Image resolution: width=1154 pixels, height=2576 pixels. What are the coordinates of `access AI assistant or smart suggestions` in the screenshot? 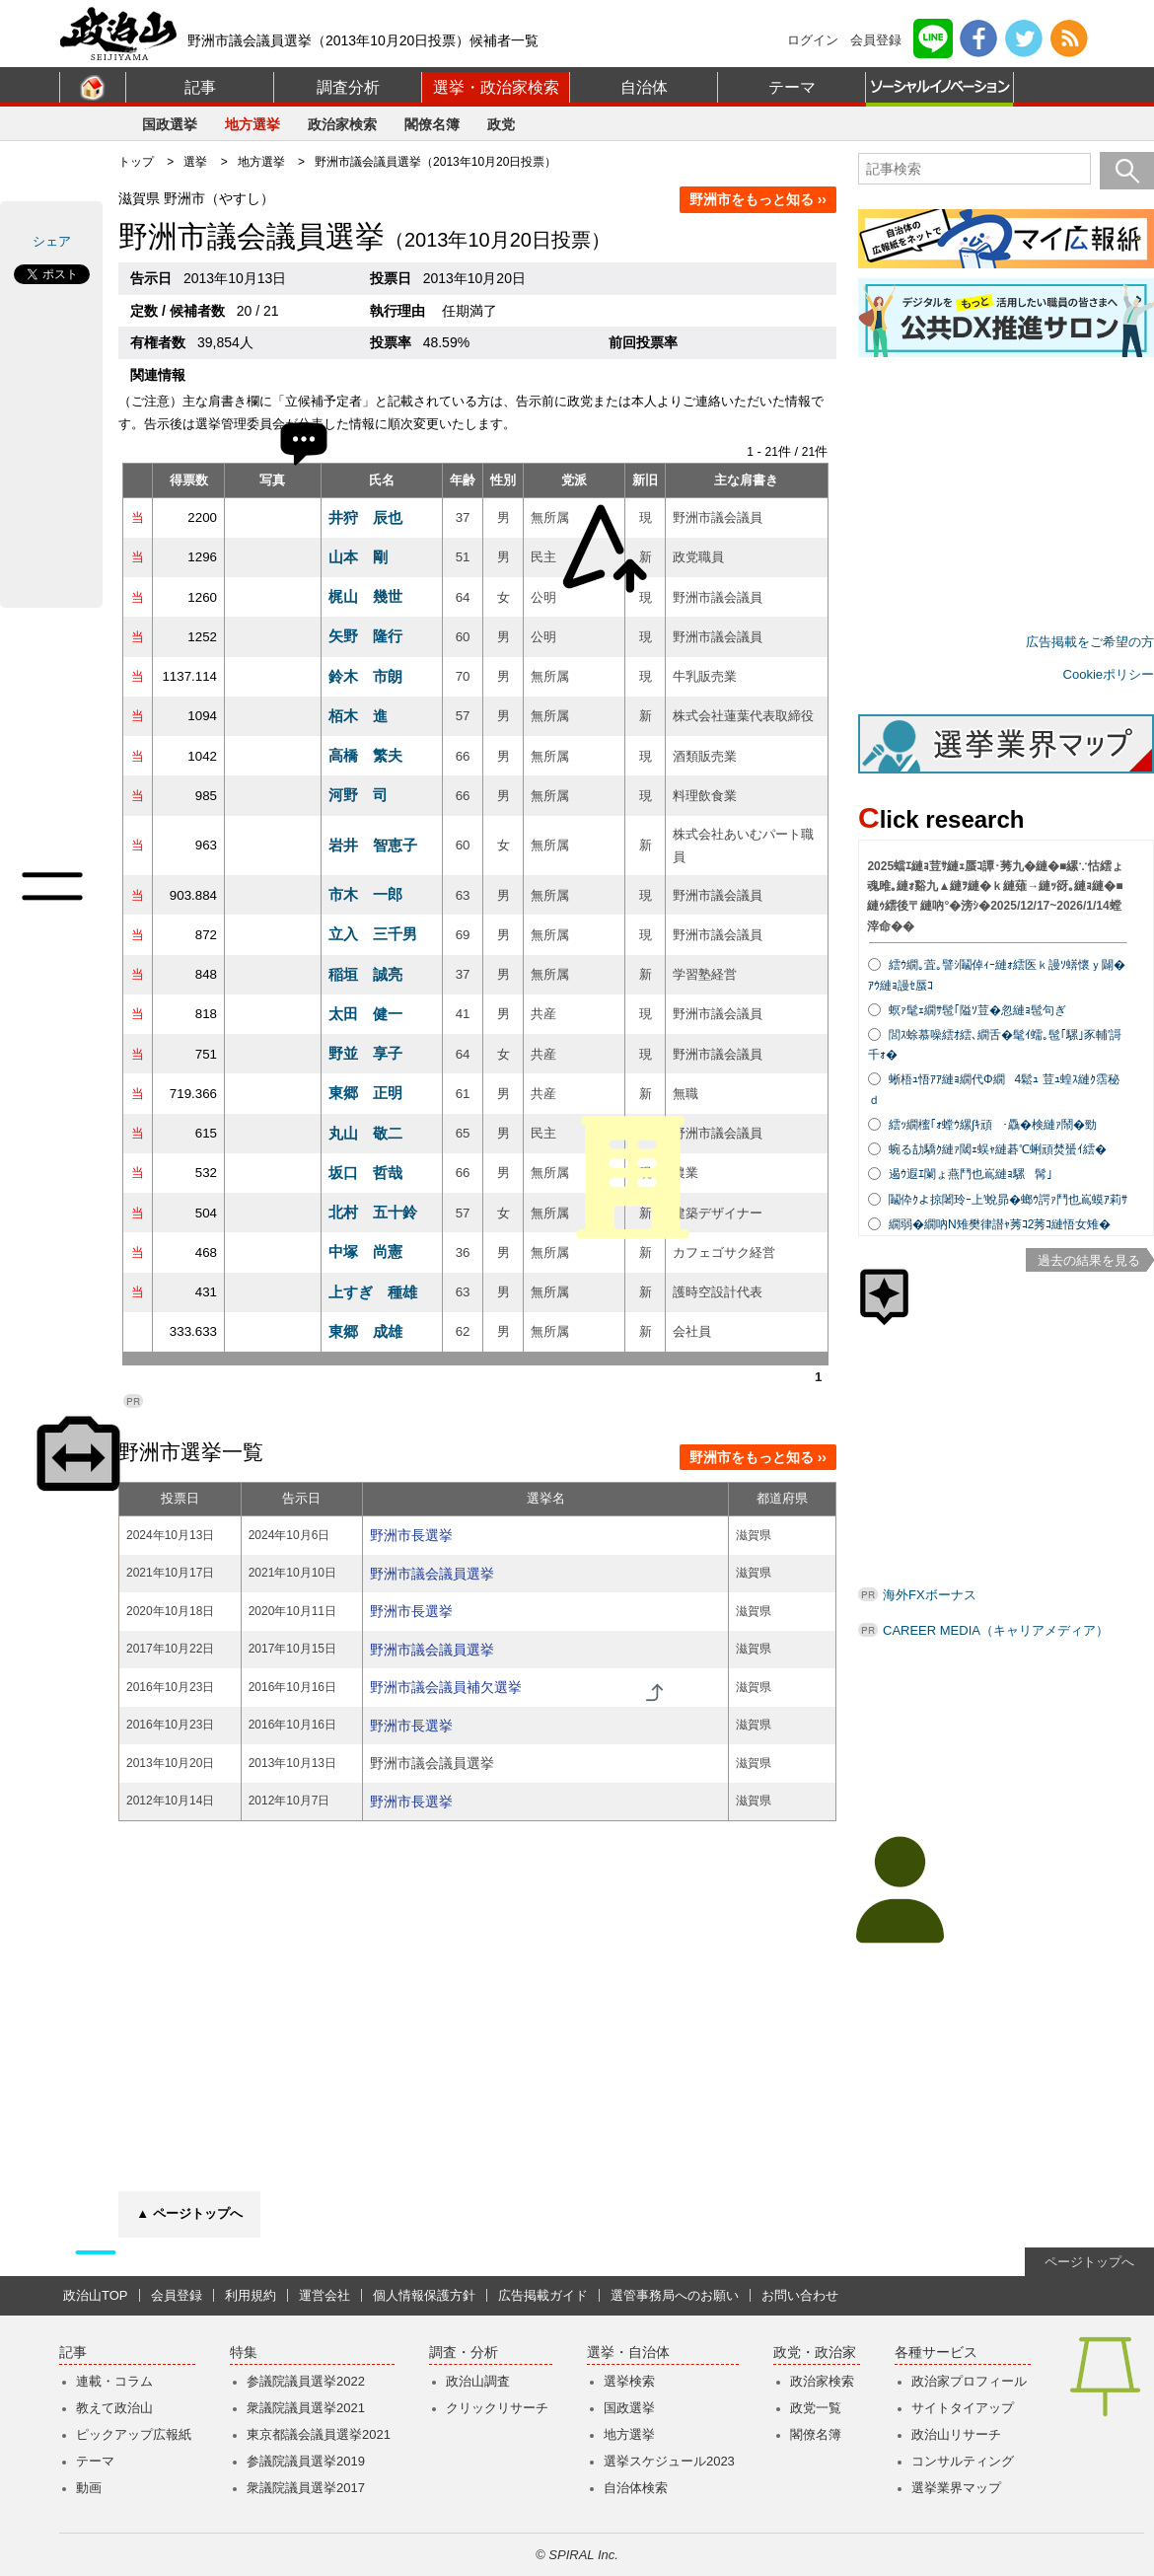 It's located at (884, 1295).